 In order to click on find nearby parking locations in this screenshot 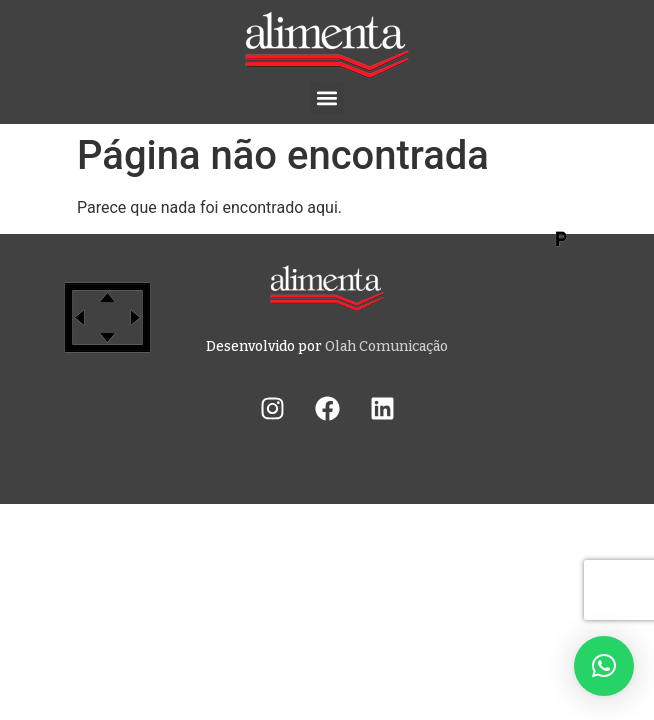, I will do `click(561, 239)`.